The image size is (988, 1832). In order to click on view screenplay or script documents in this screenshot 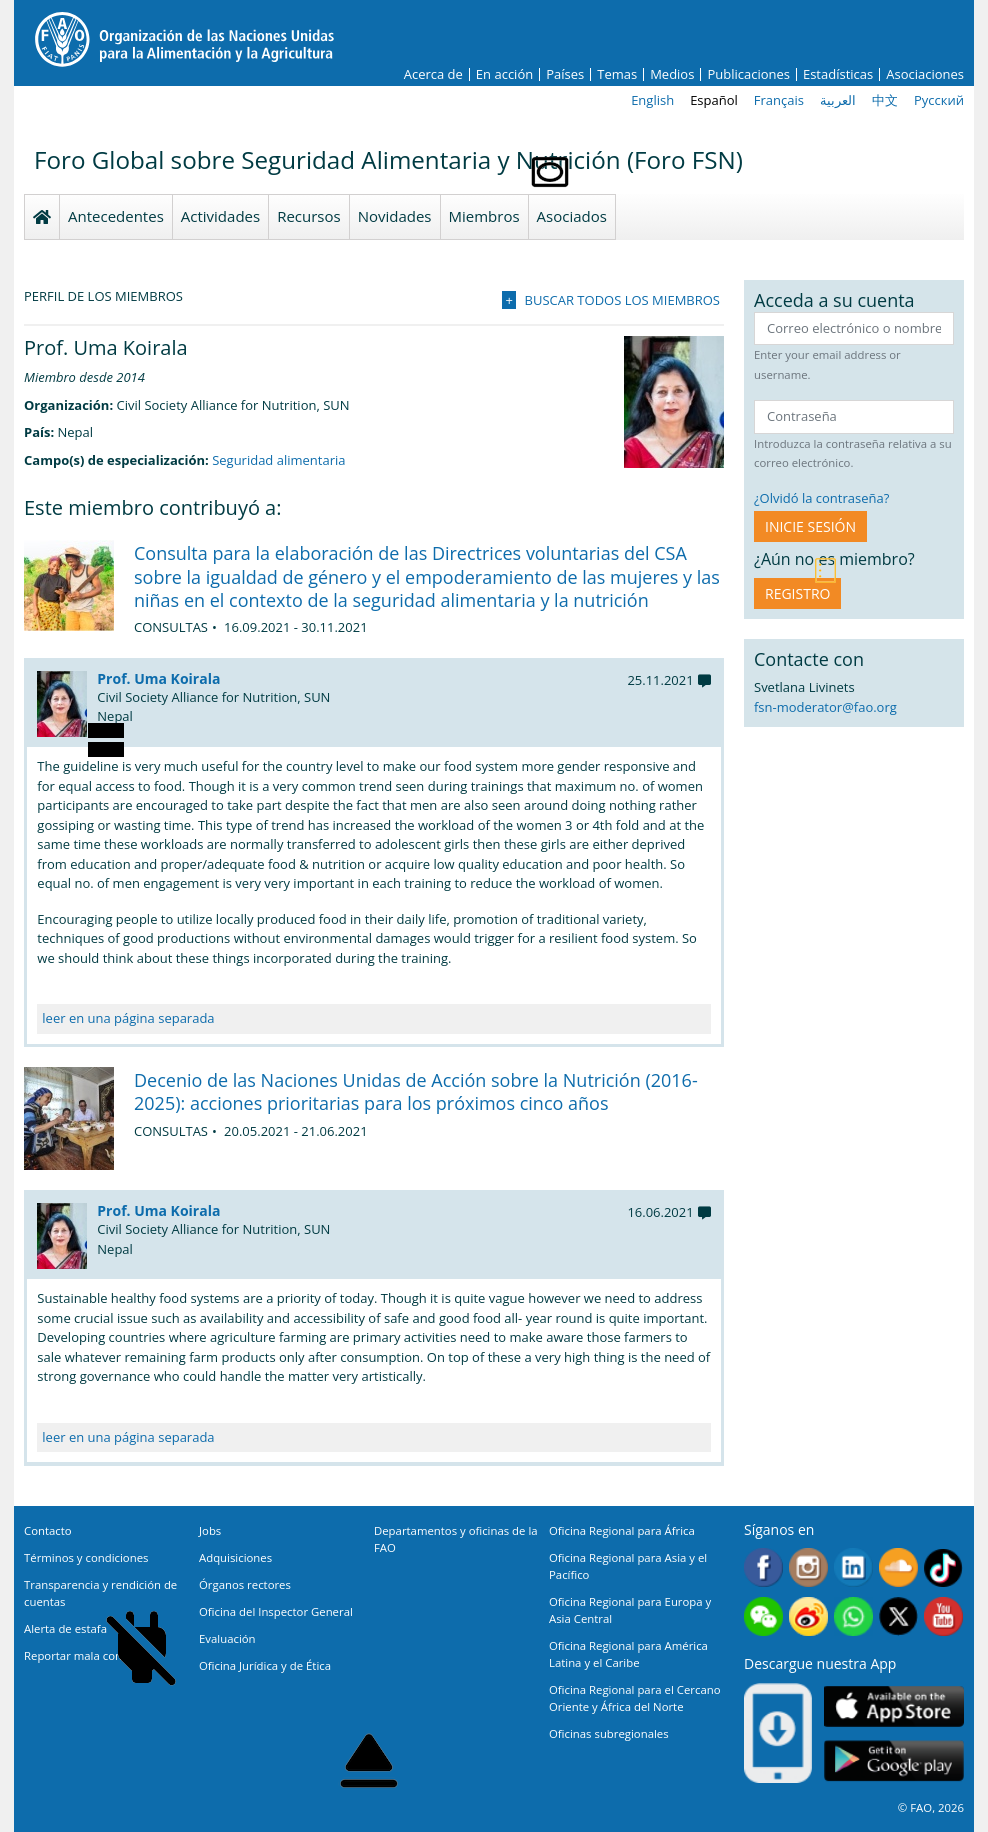, I will do `click(825, 570)`.